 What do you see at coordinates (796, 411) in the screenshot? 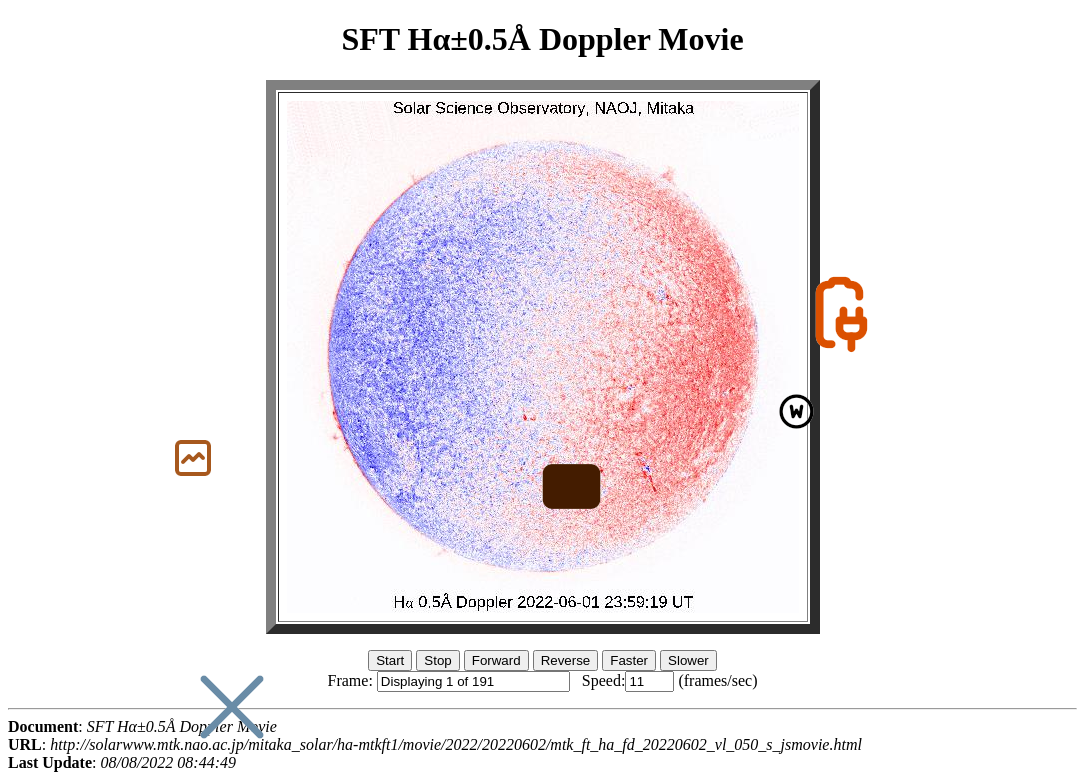
I see `indicates west direction on a map` at bounding box center [796, 411].